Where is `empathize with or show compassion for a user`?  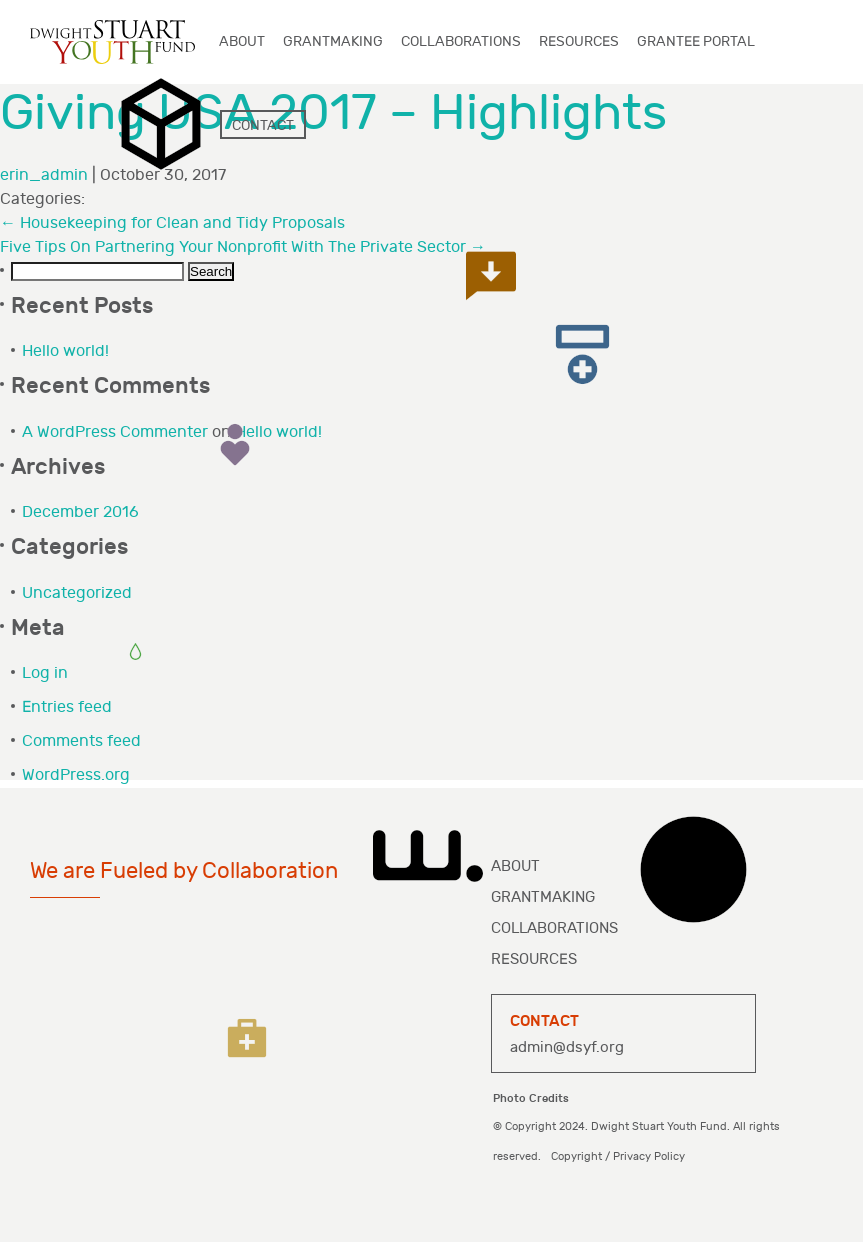
empathize with or show compassion for a user is located at coordinates (235, 445).